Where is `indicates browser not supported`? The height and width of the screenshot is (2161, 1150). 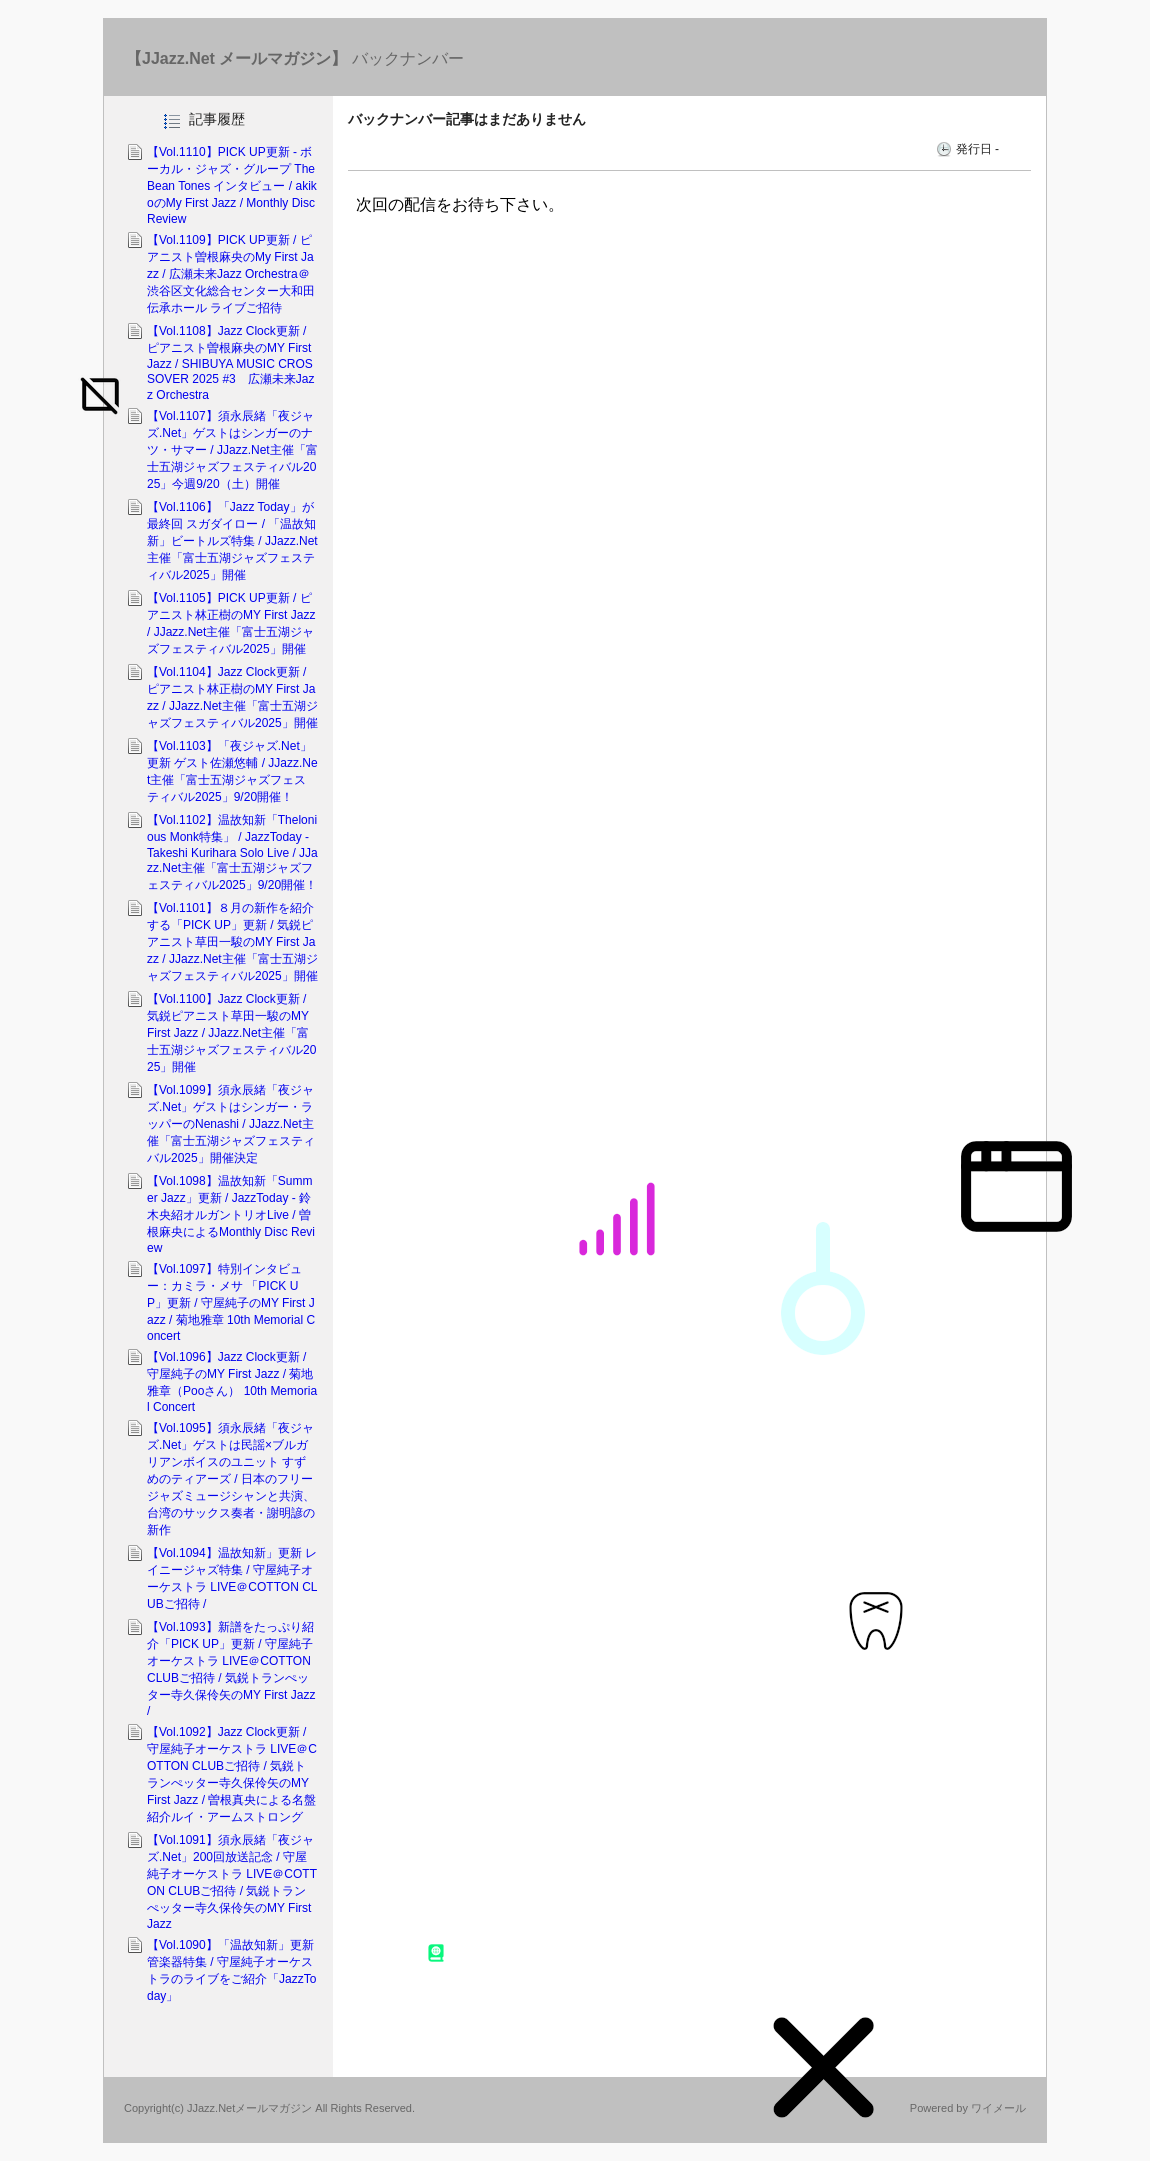
indicates browser not supported is located at coordinates (100, 394).